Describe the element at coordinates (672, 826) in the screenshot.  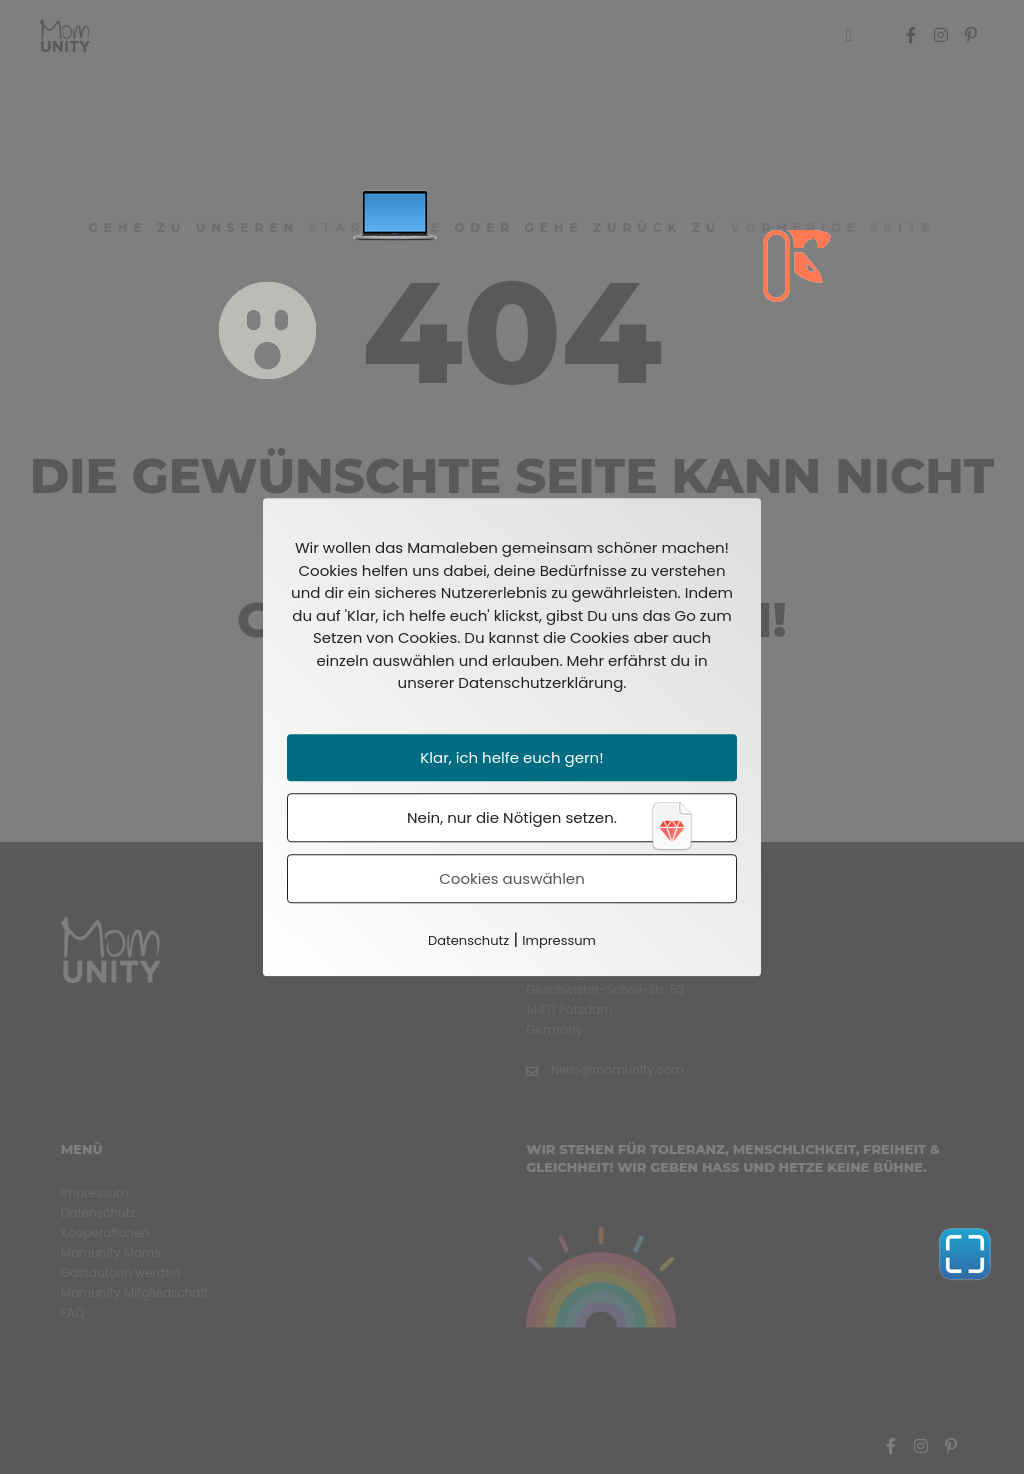
I see `a ruby programming language file` at that location.